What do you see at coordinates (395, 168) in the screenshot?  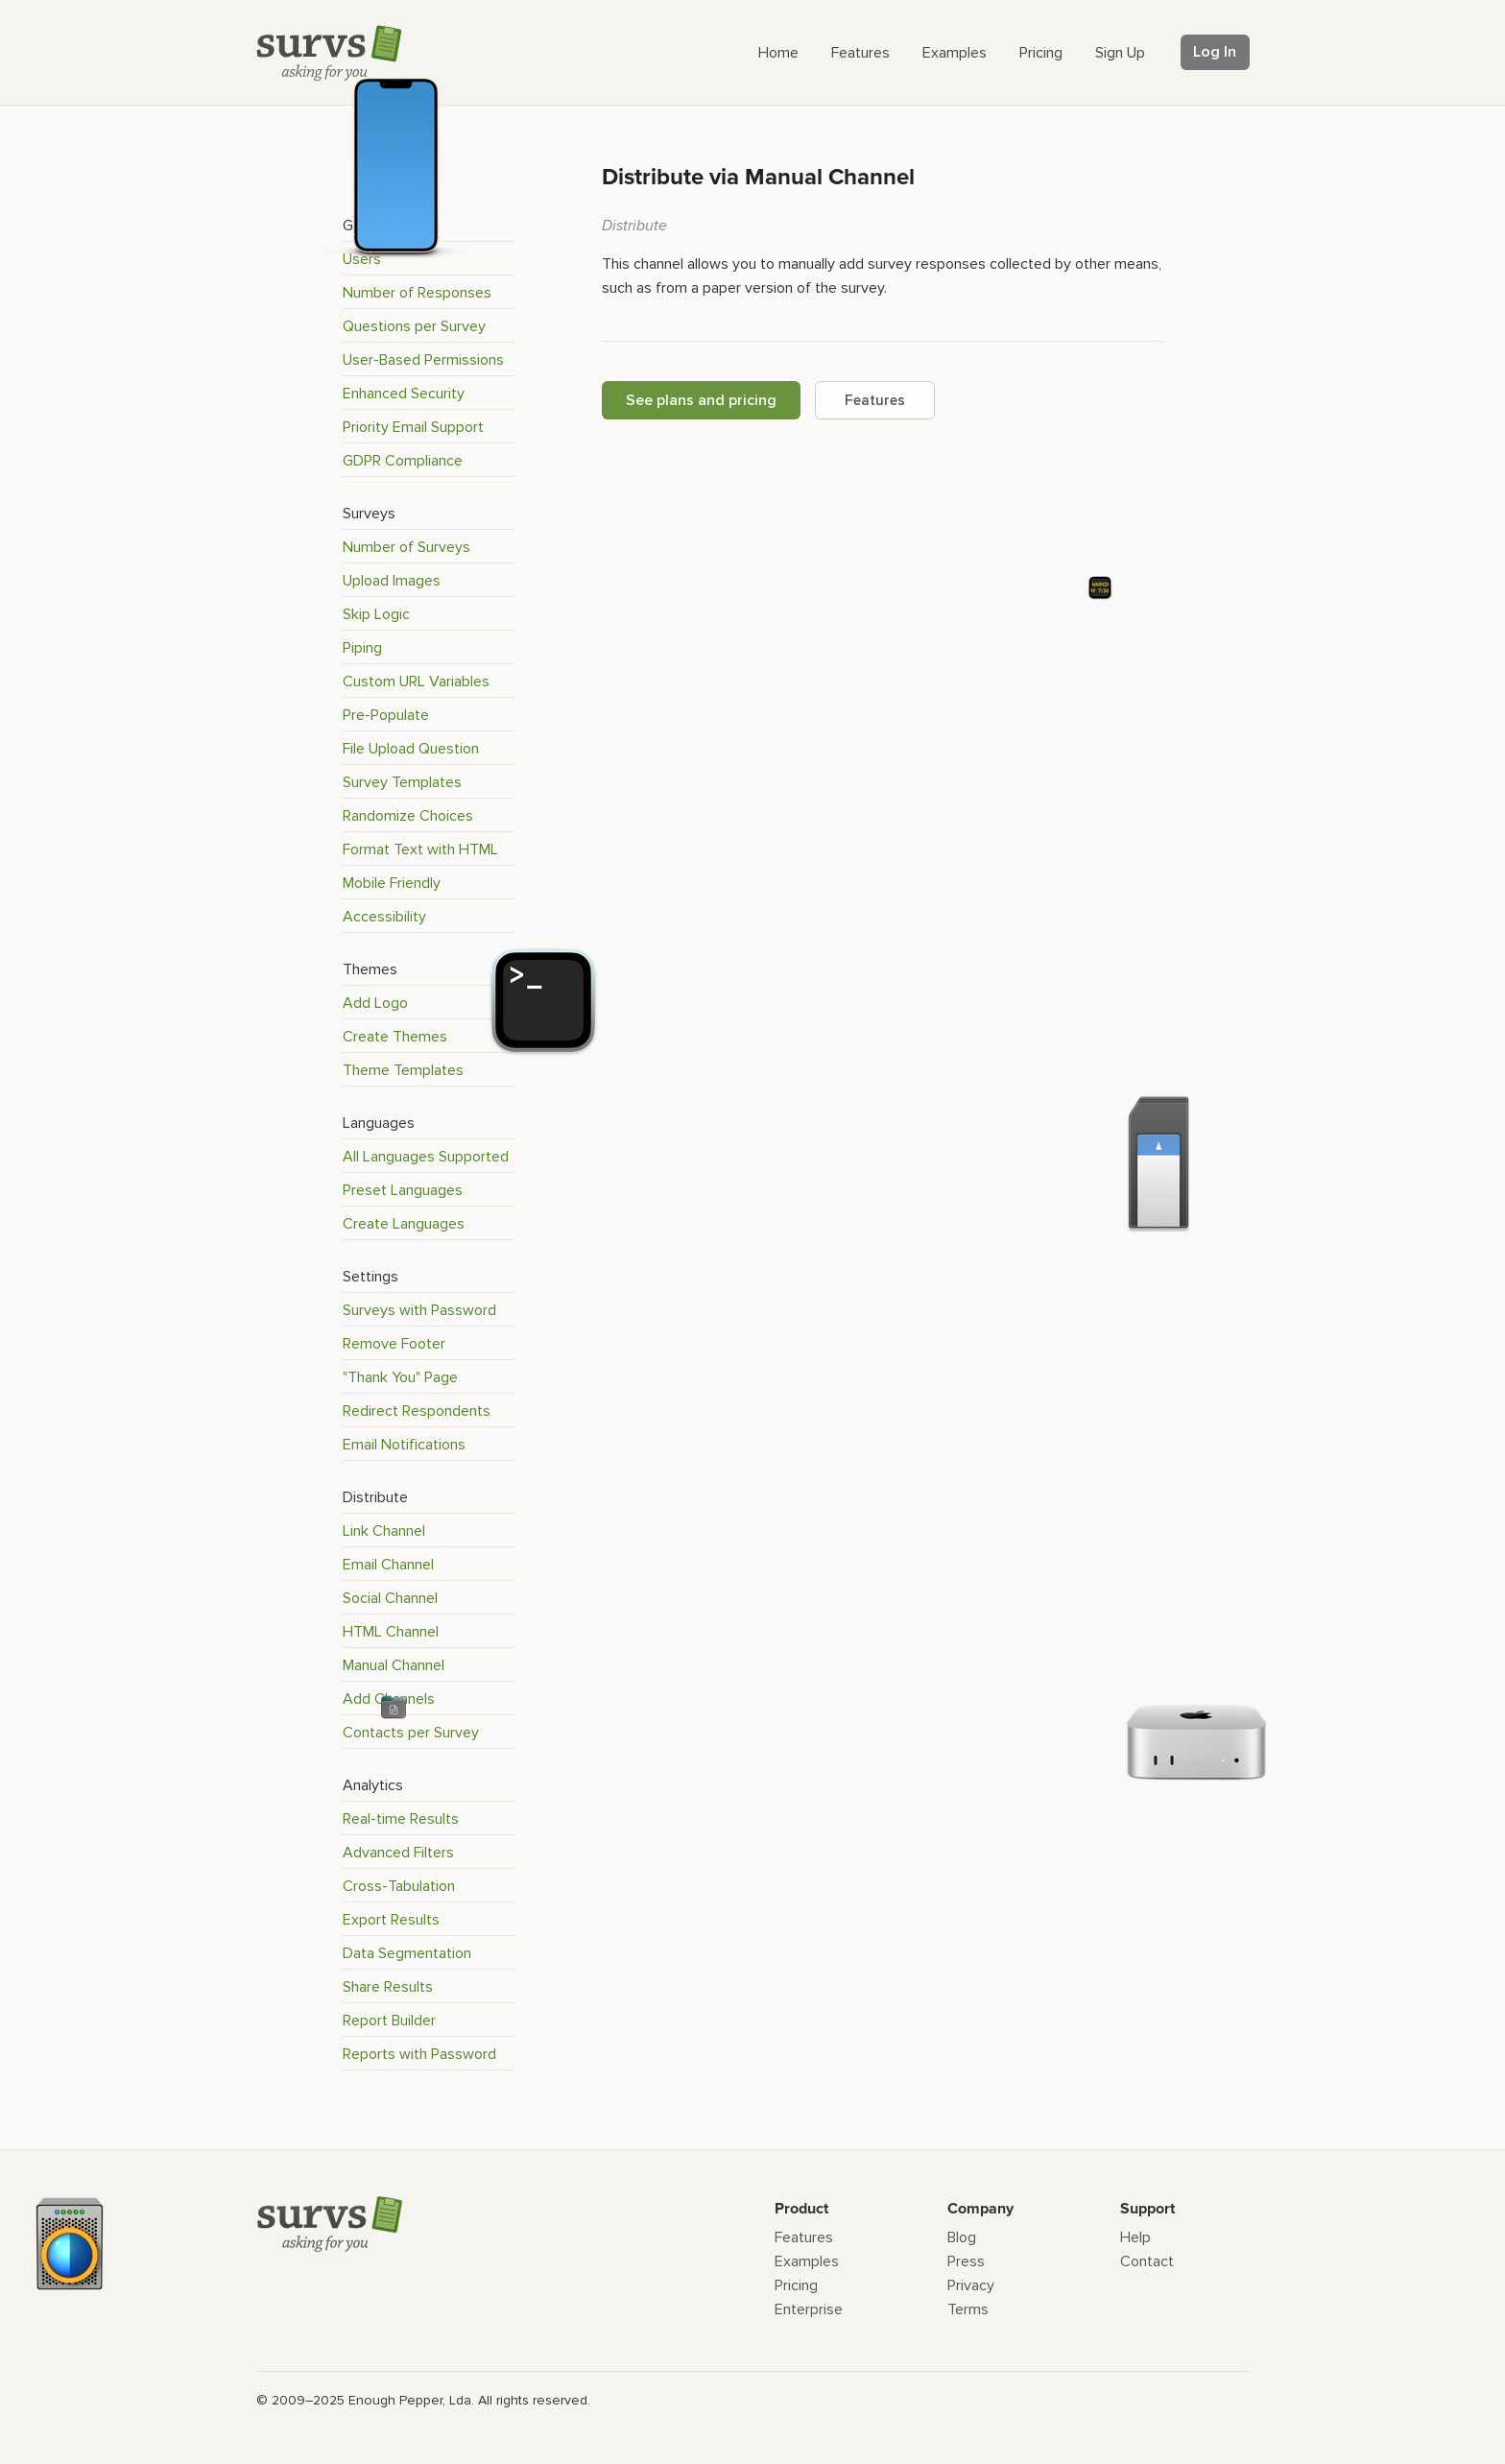 I see `iPhone 13 device icon` at bounding box center [395, 168].